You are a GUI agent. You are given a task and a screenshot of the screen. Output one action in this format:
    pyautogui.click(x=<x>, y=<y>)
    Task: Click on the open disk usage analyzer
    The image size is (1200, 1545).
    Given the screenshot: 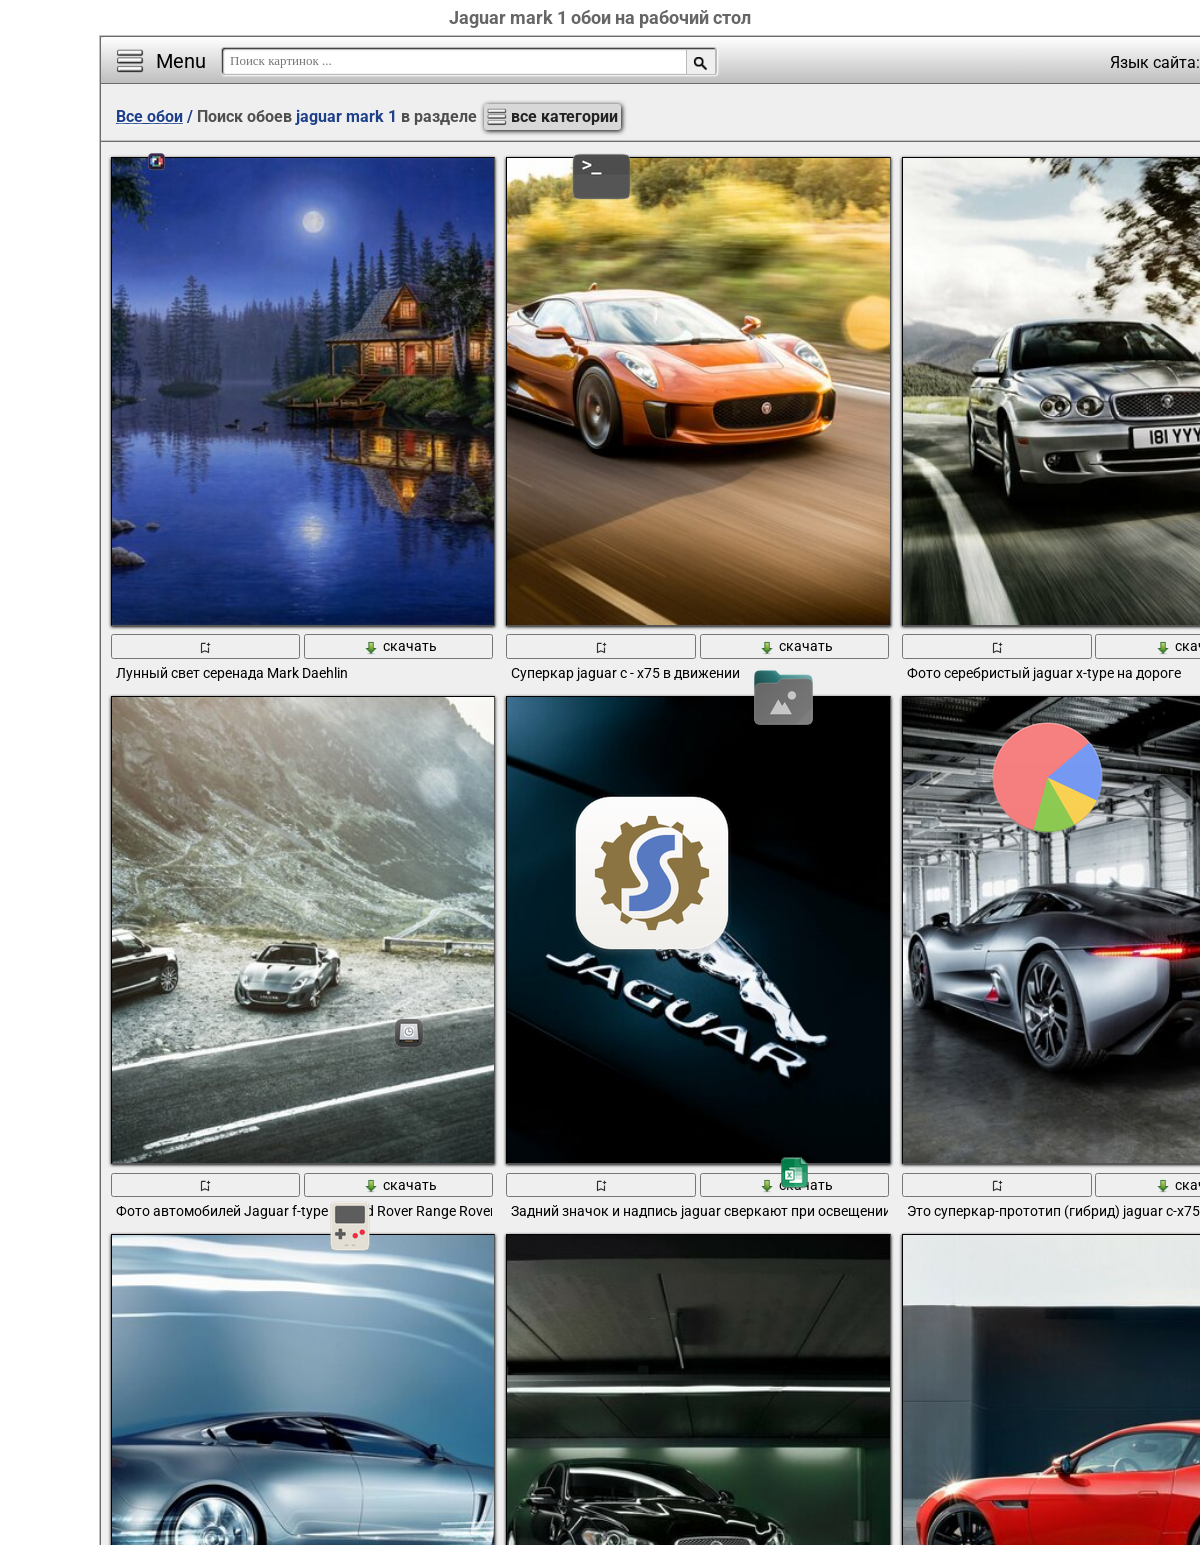 What is the action you would take?
    pyautogui.click(x=1047, y=777)
    